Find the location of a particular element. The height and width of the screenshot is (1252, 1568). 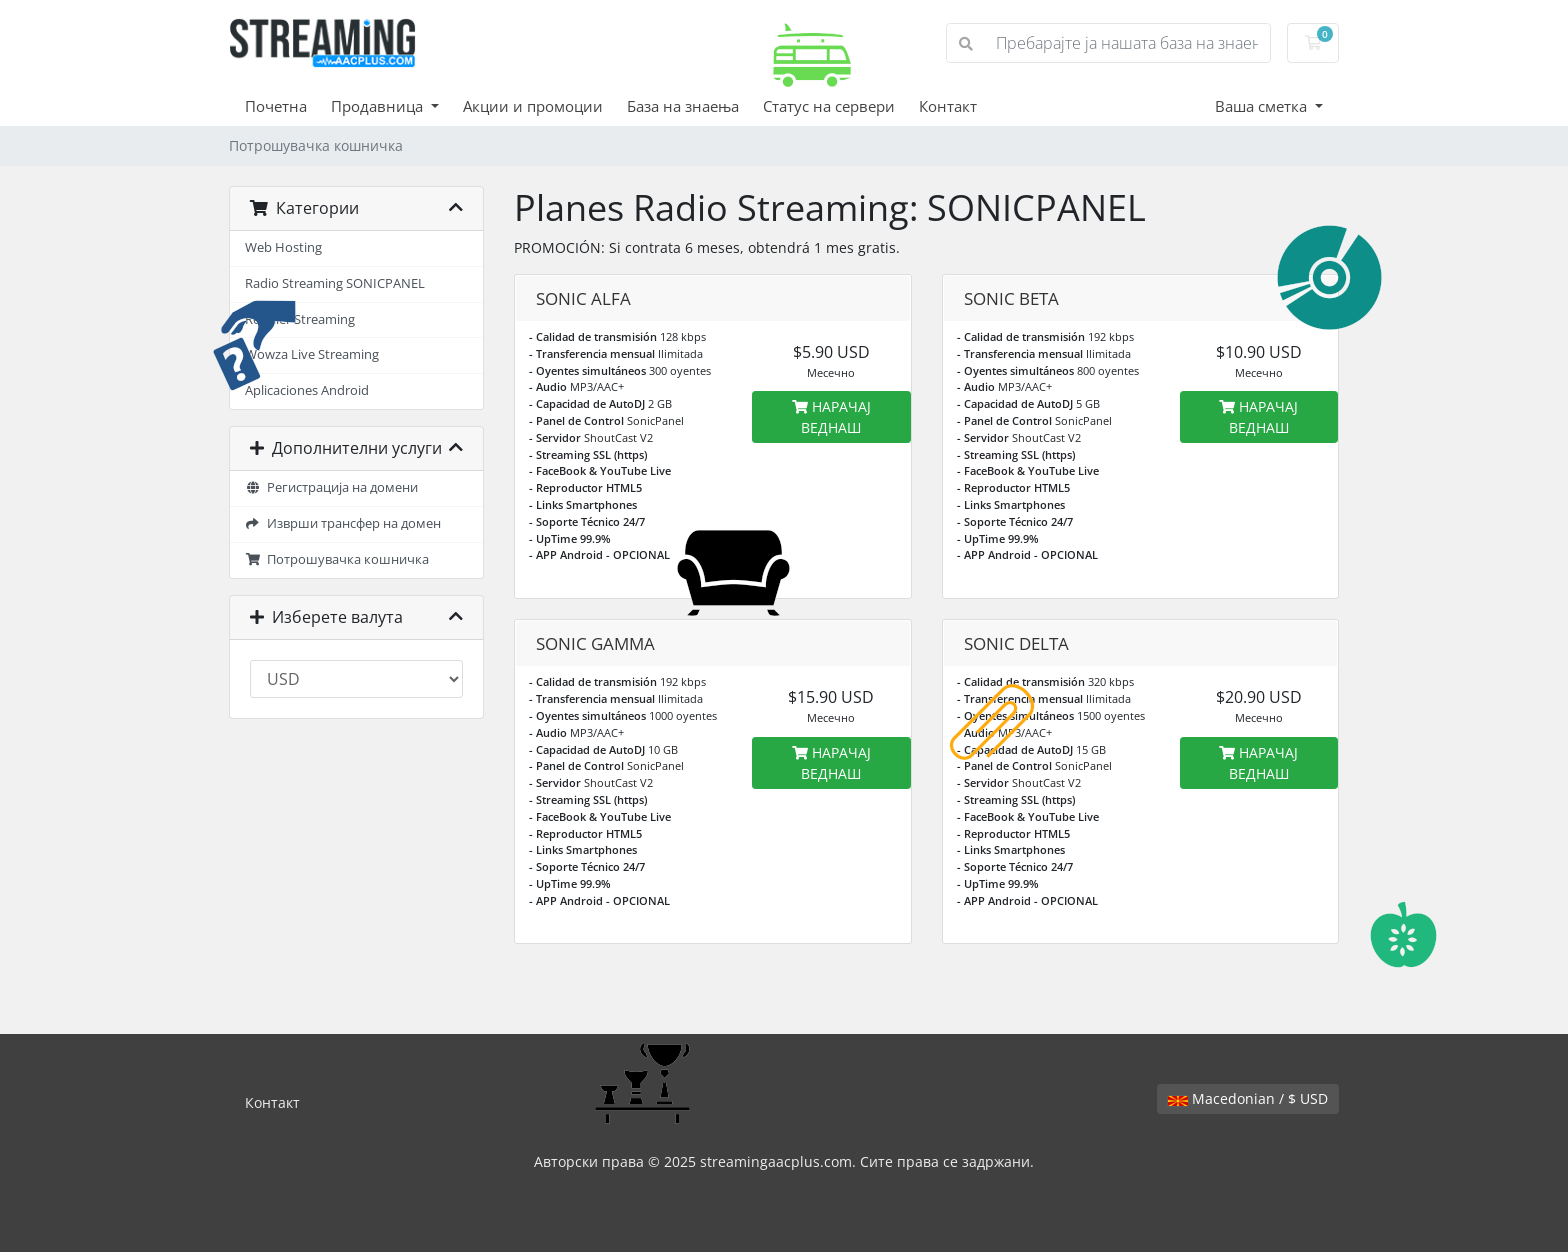

view your achievements and awards is located at coordinates (642, 1080).